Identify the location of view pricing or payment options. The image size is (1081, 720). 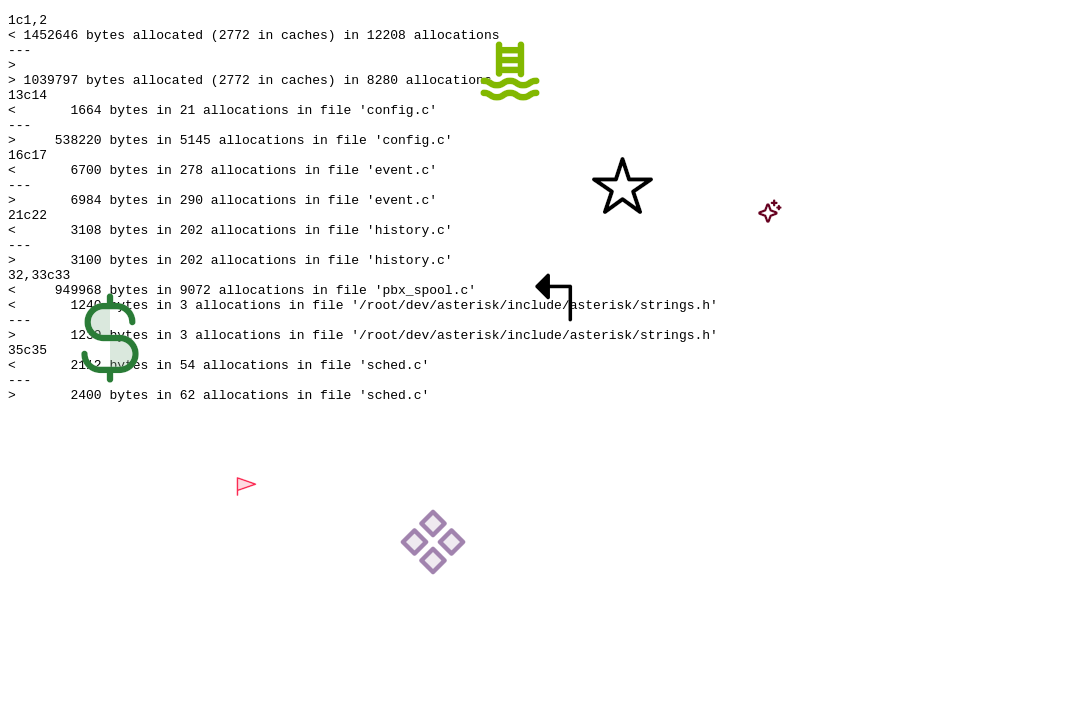
(110, 338).